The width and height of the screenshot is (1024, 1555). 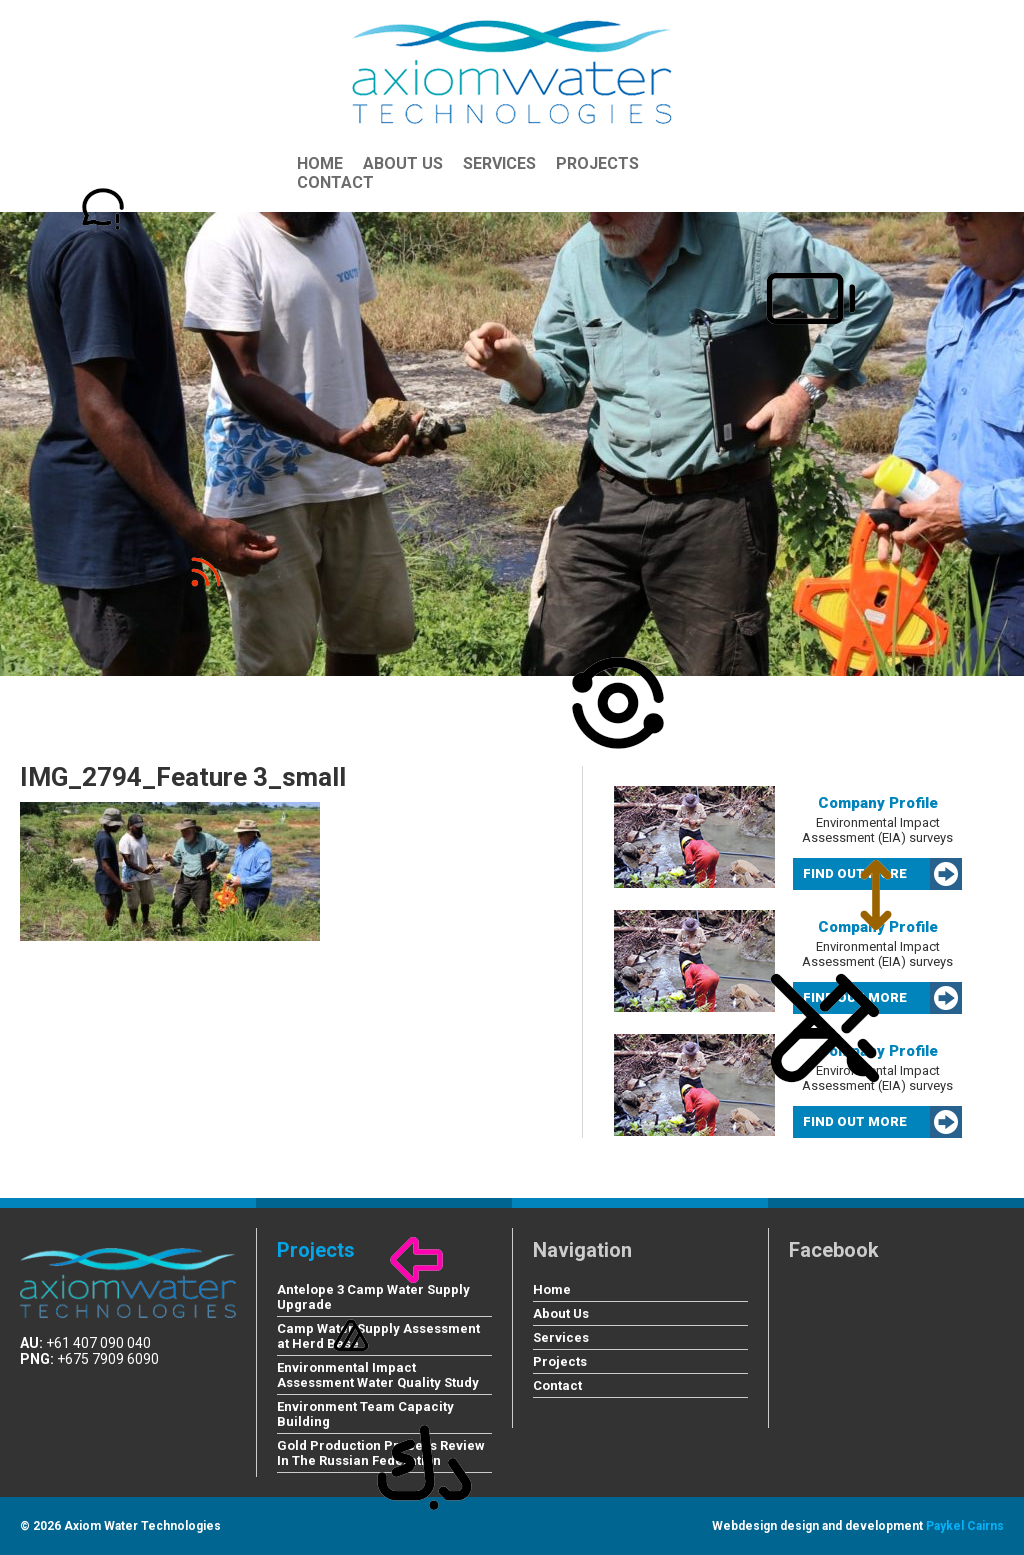 What do you see at coordinates (618, 703) in the screenshot?
I see `analyze data or run diagnostics` at bounding box center [618, 703].